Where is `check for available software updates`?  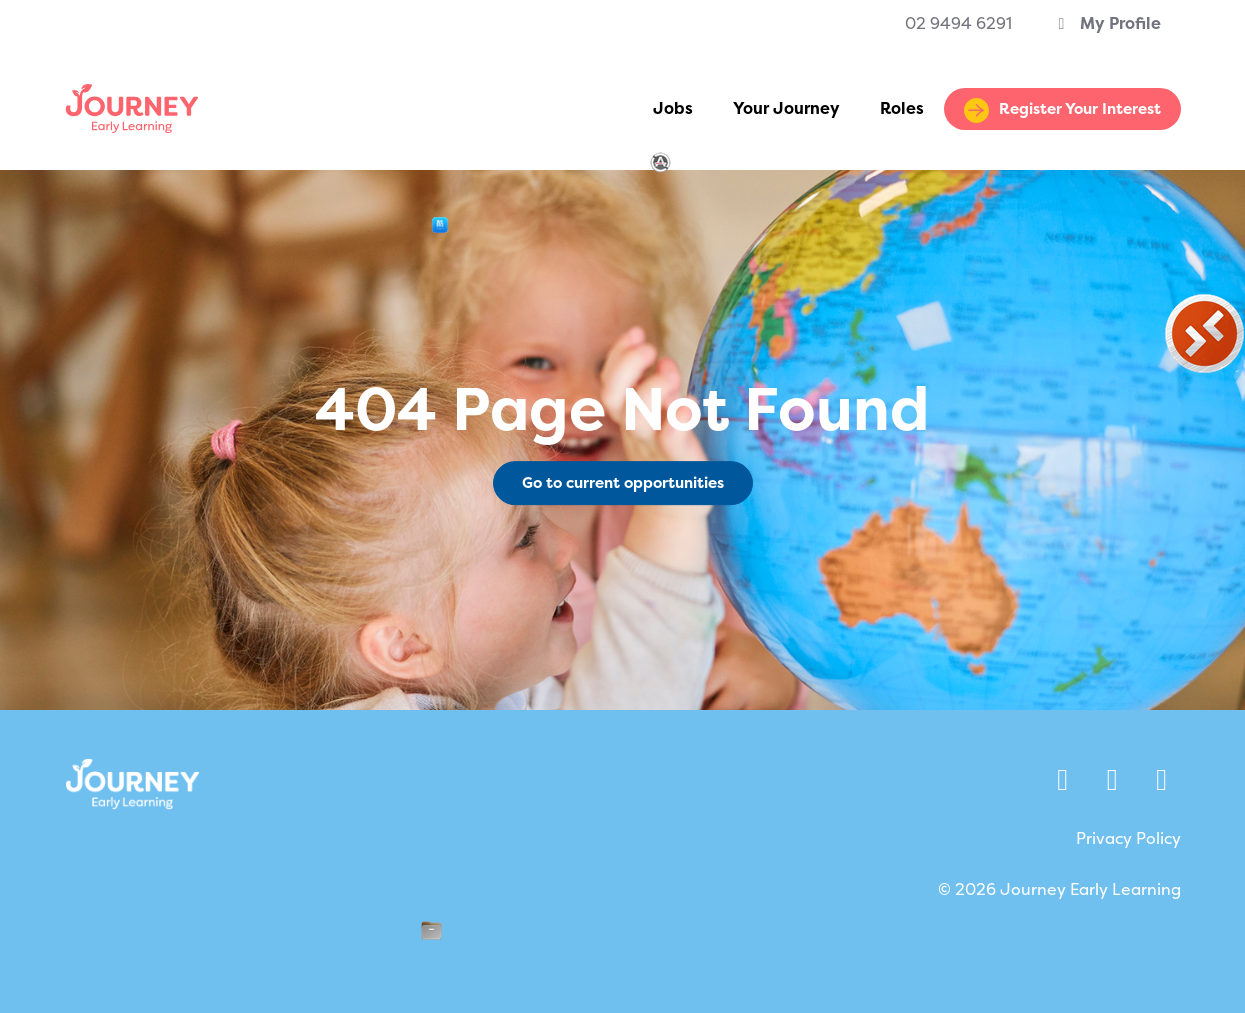
check for available software updates is located at coordinates (660, 162).